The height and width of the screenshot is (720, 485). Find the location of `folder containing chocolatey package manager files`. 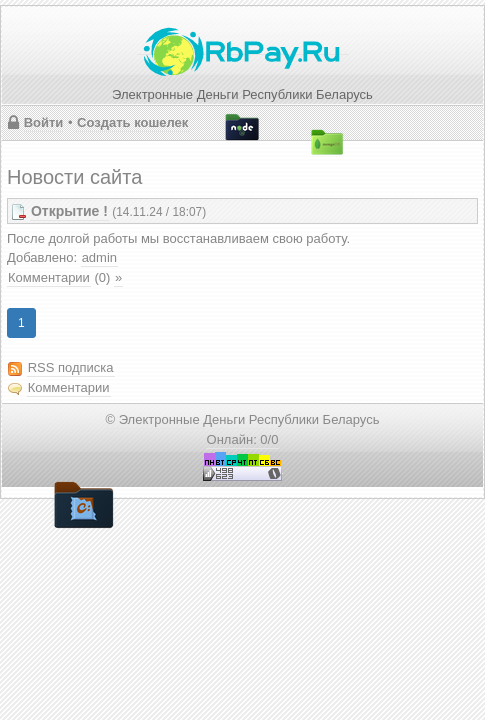

folder containing chocolatey package manager files is located at coordinates (83, 506).